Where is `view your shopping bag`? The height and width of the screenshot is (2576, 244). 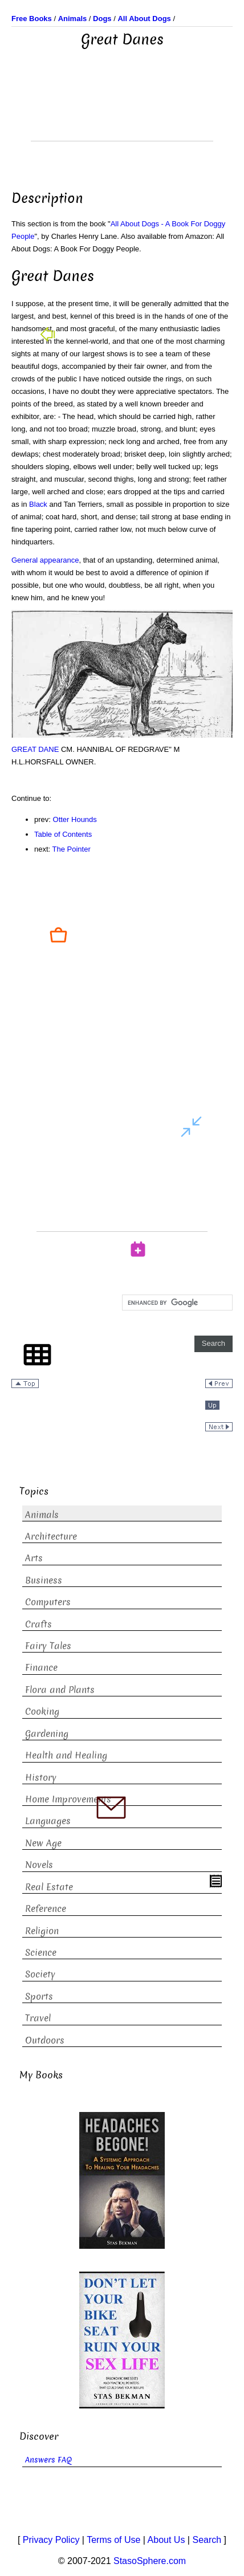 view your shopping bag is located at coordinates (58, 935).